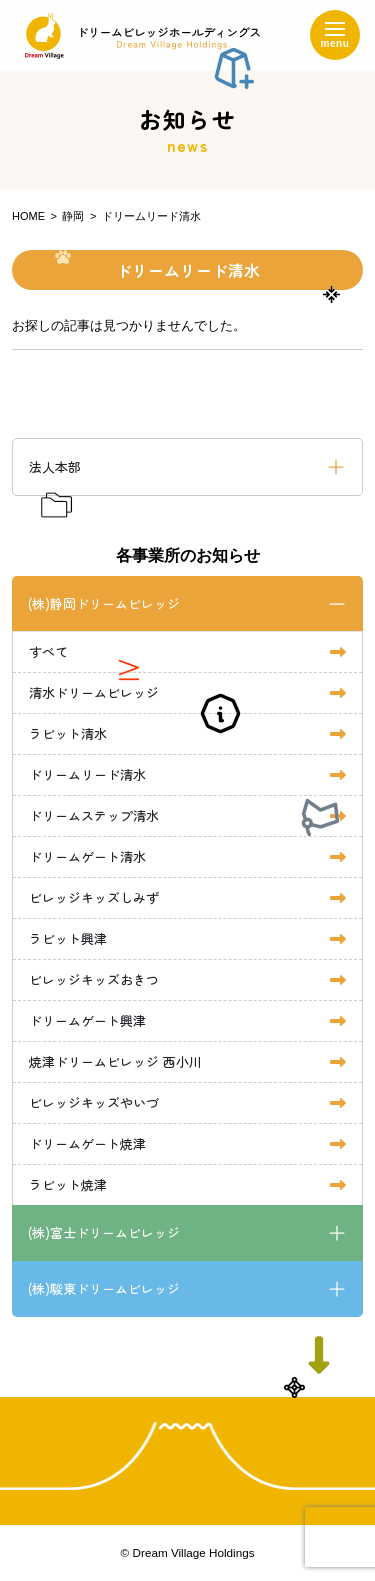  Describe the element at coordinates (319, 1355) in the screenshot. I see `scroll down to see more content` at that location.